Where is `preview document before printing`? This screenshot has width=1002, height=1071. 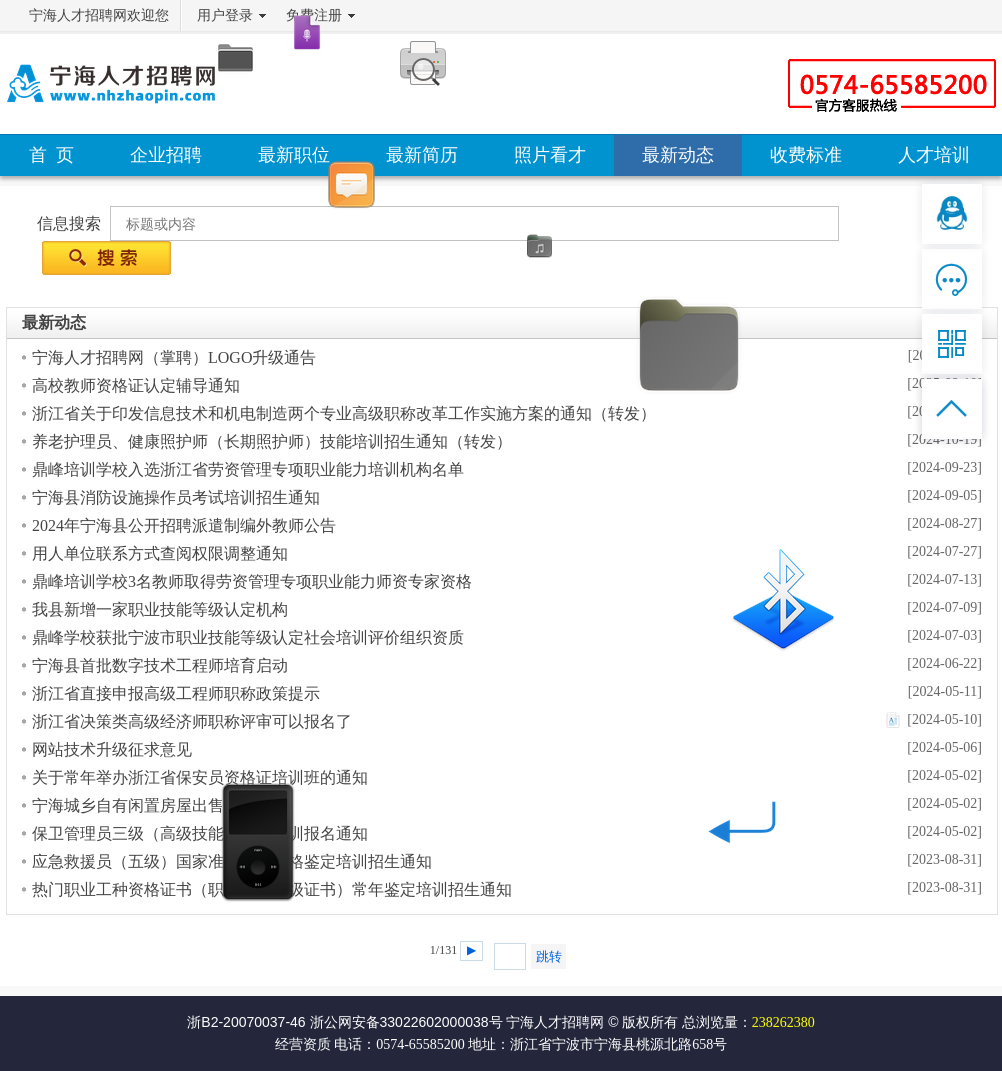 preview document before printing is located at coordinates (423, 63).